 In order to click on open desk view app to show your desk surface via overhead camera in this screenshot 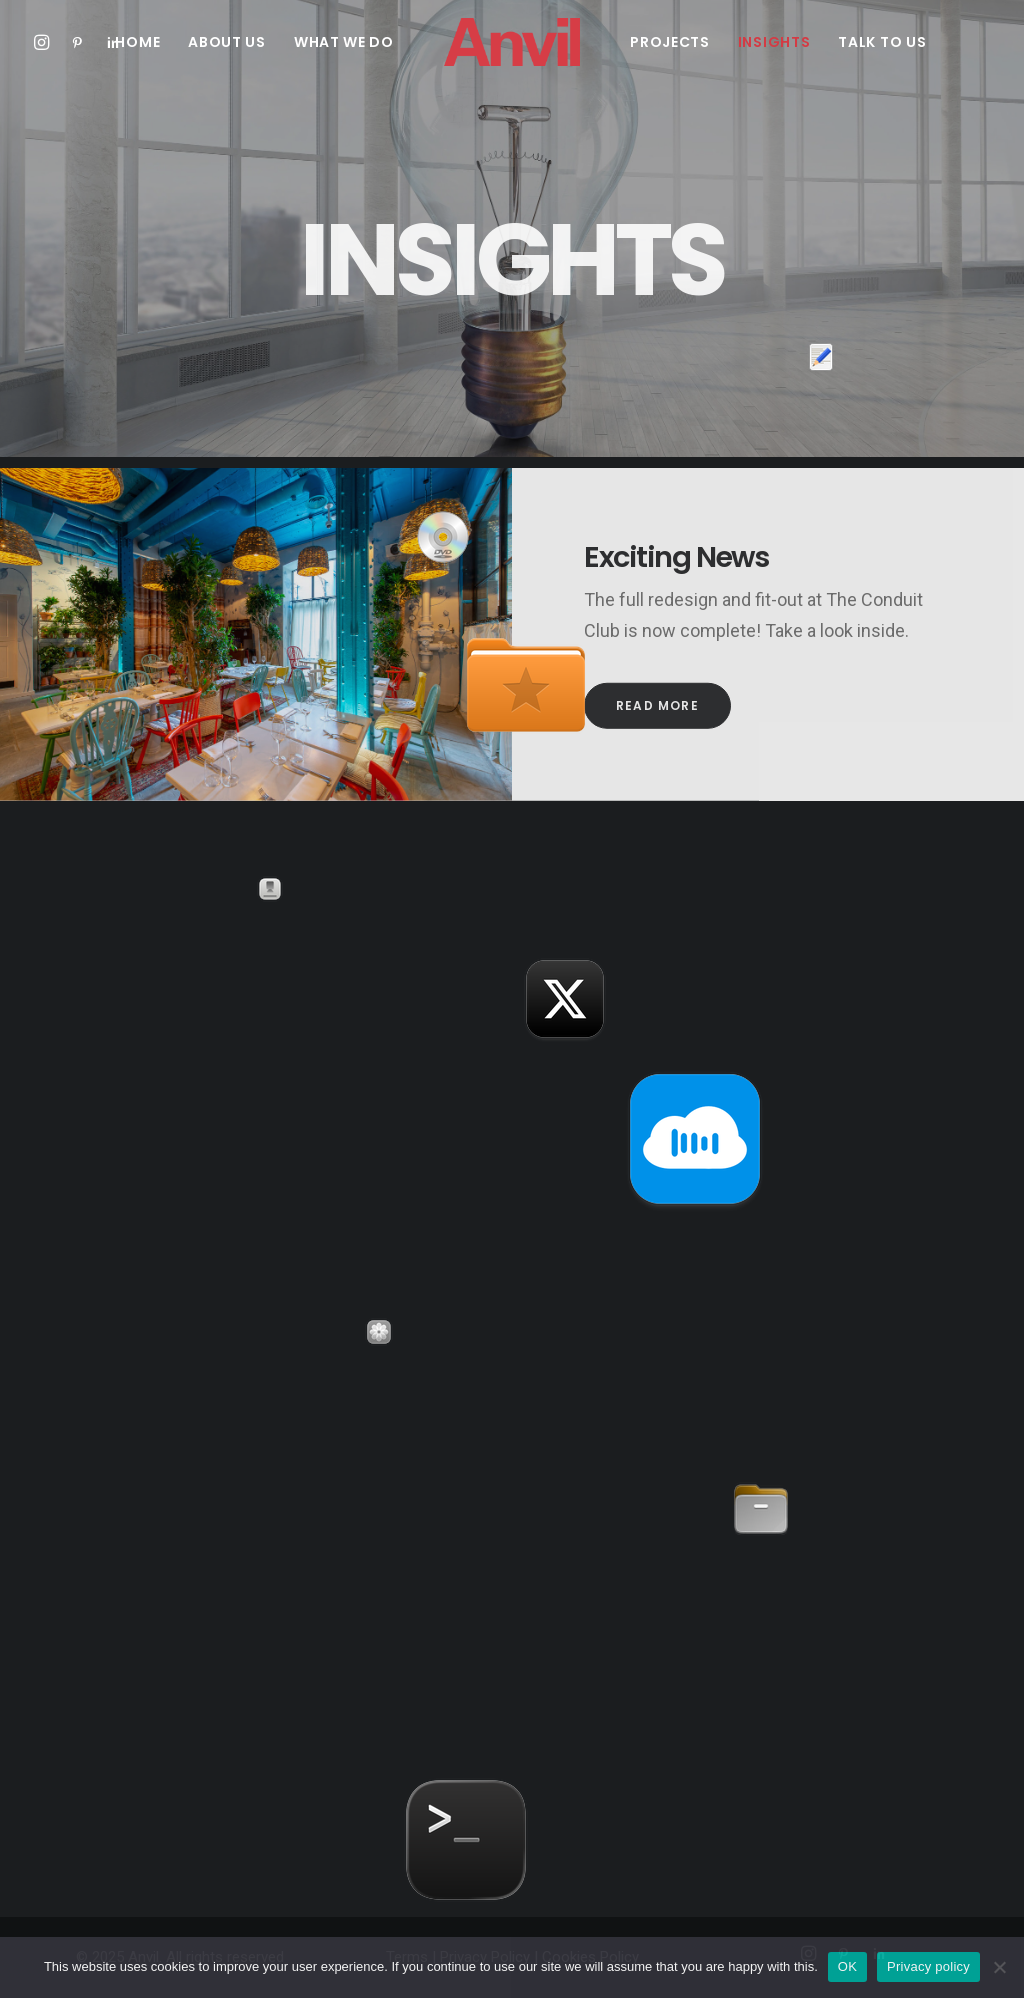, I will do `click(270, 889)`.